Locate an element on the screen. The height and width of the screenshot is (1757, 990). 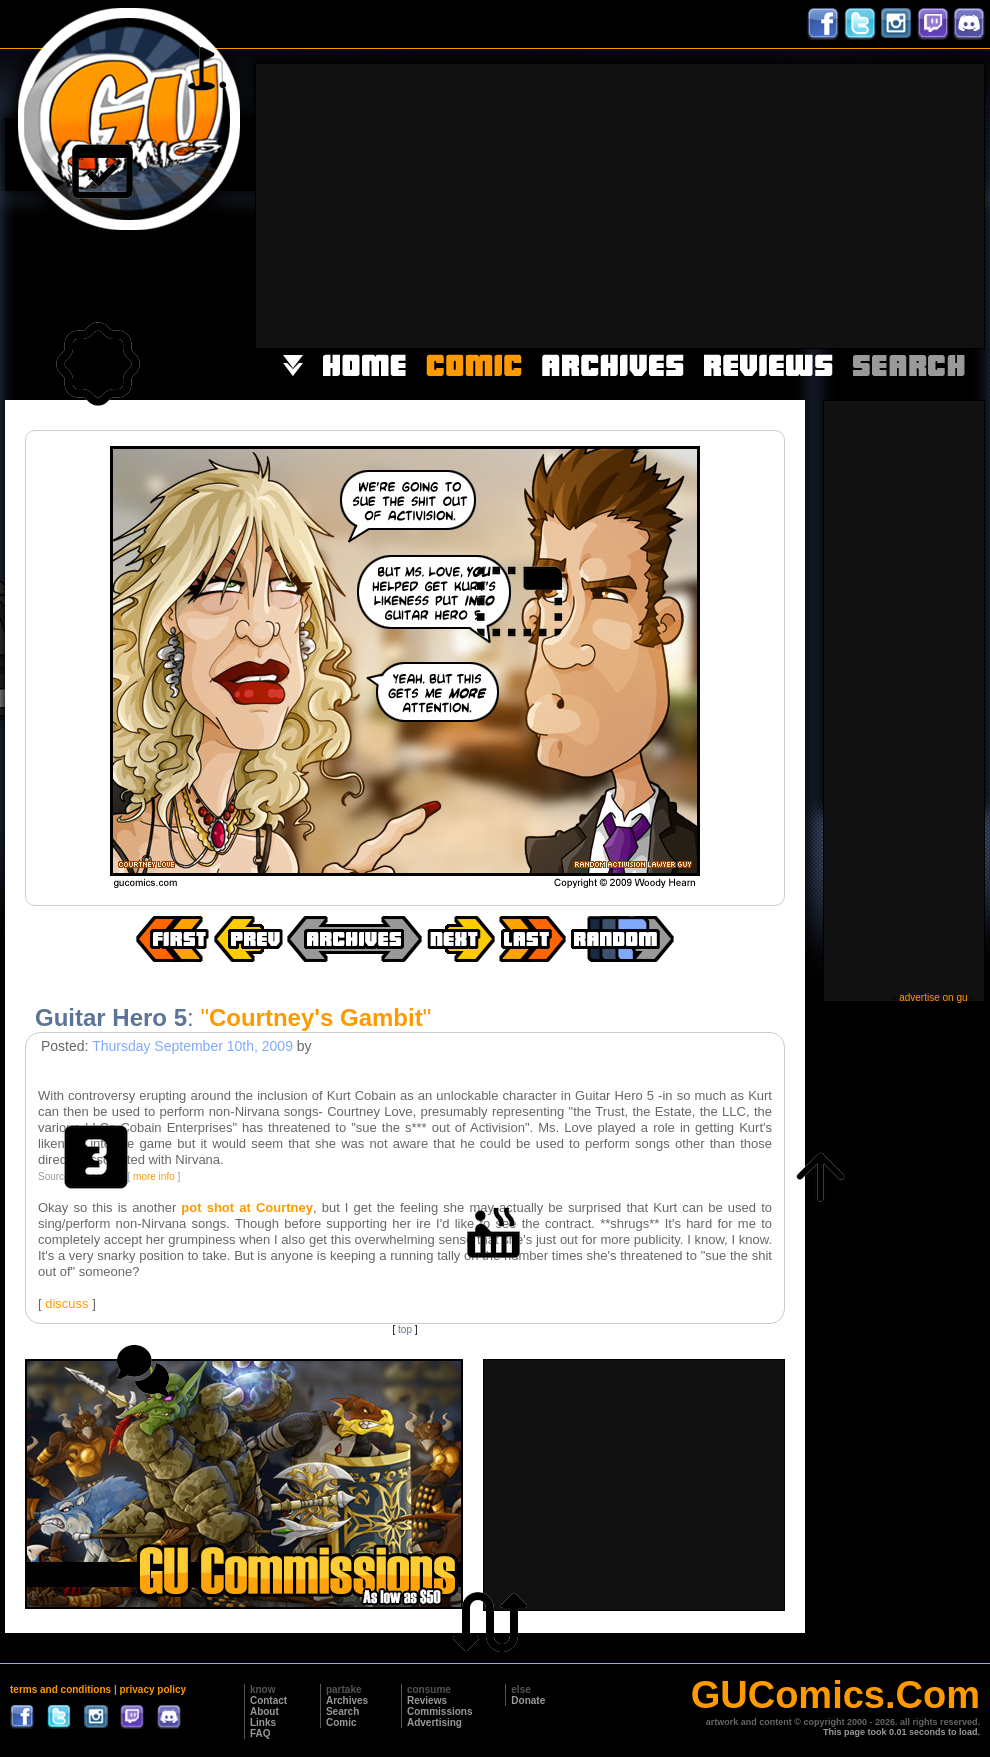
swap or switch between active calls is located at coordinates (490, 1624).